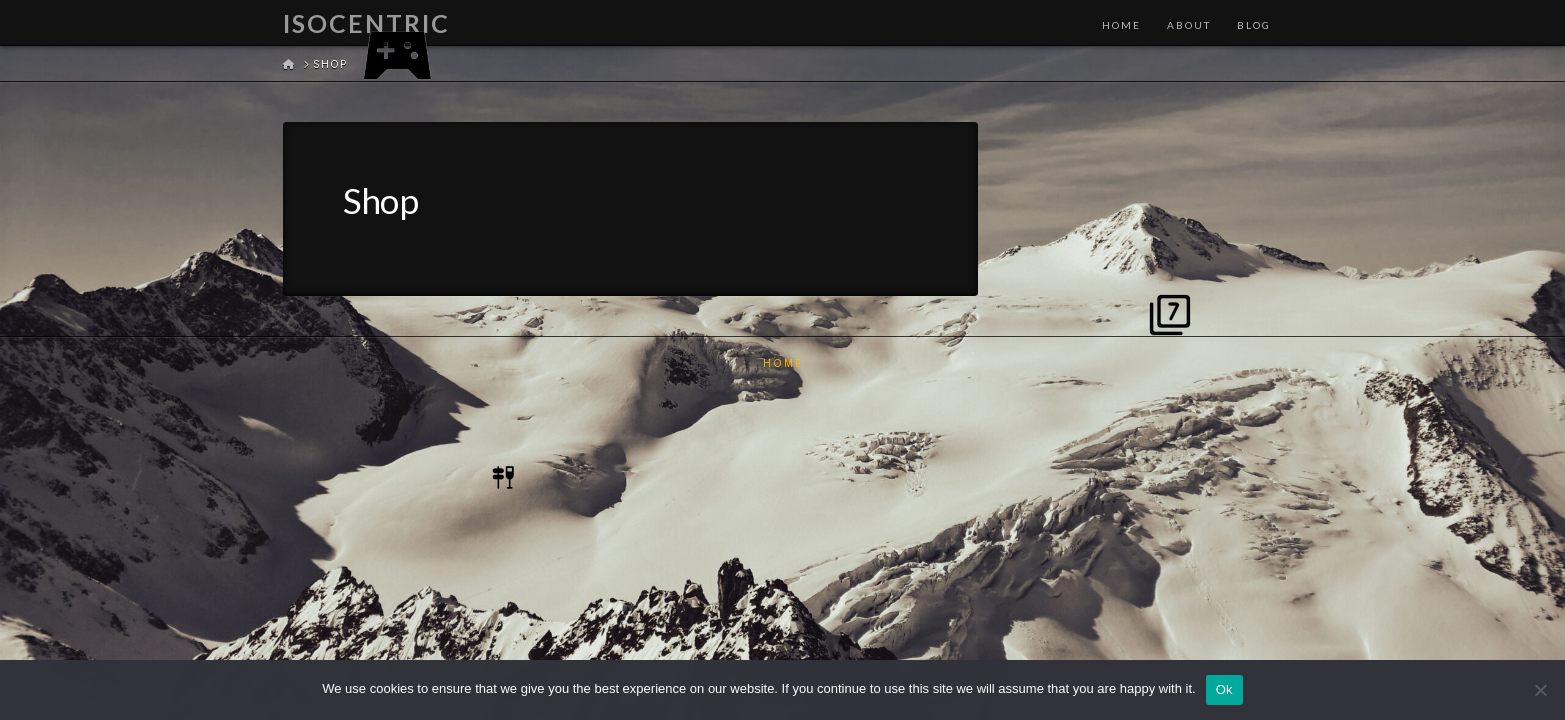 The height and width of the screenshot is (720, 1565). What do you see at coordinates (397, 55) in the screenshot?
I see `access gaming or esports features` at bounding box center [397, 55].